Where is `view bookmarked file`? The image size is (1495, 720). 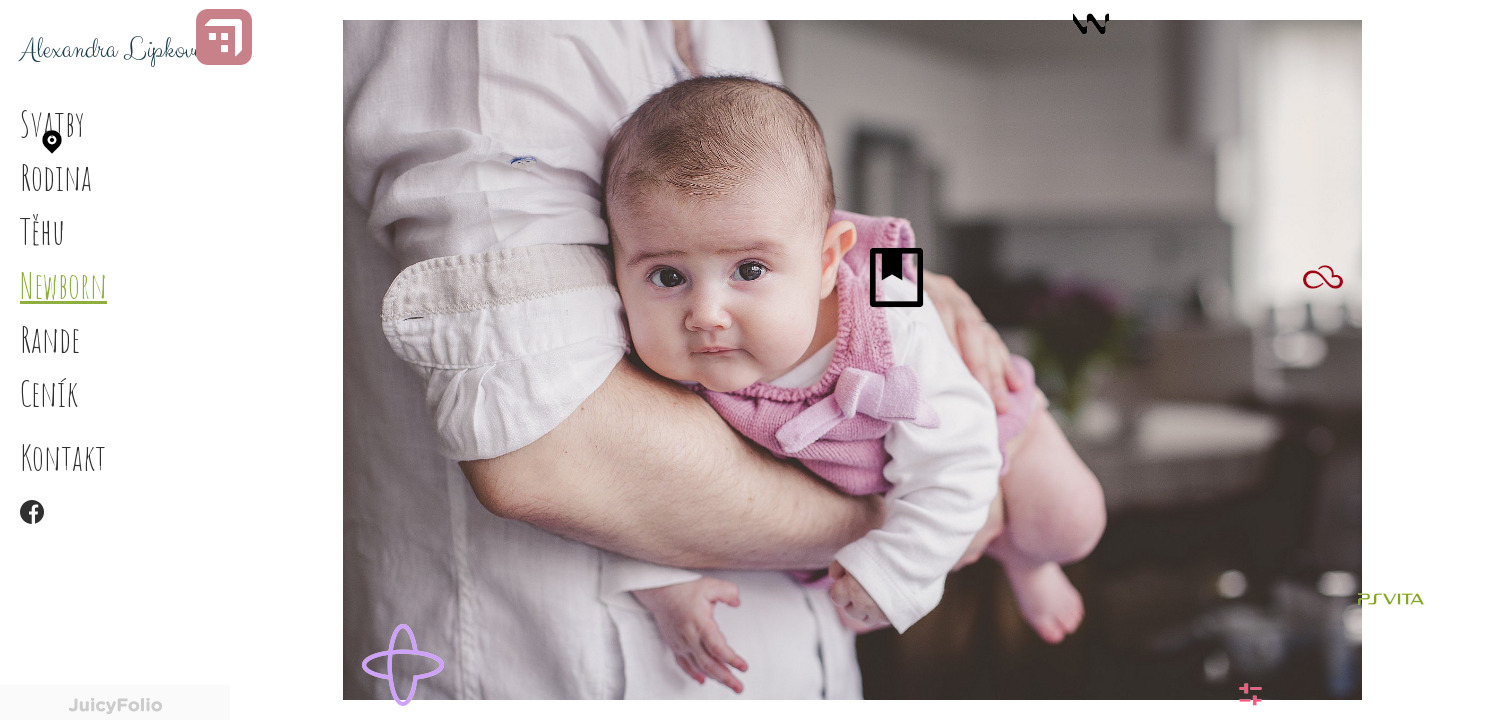
view bookmarked file is located at coordinates (896, 277).